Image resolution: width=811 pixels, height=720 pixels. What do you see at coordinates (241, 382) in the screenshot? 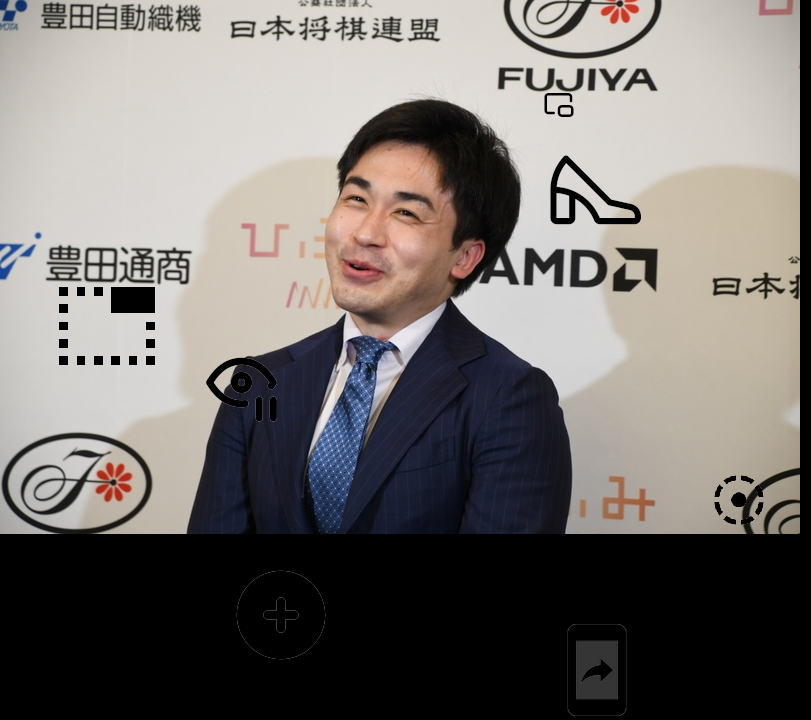
I see `pause visibility or viewing mode` at bounding box center [241, 382].